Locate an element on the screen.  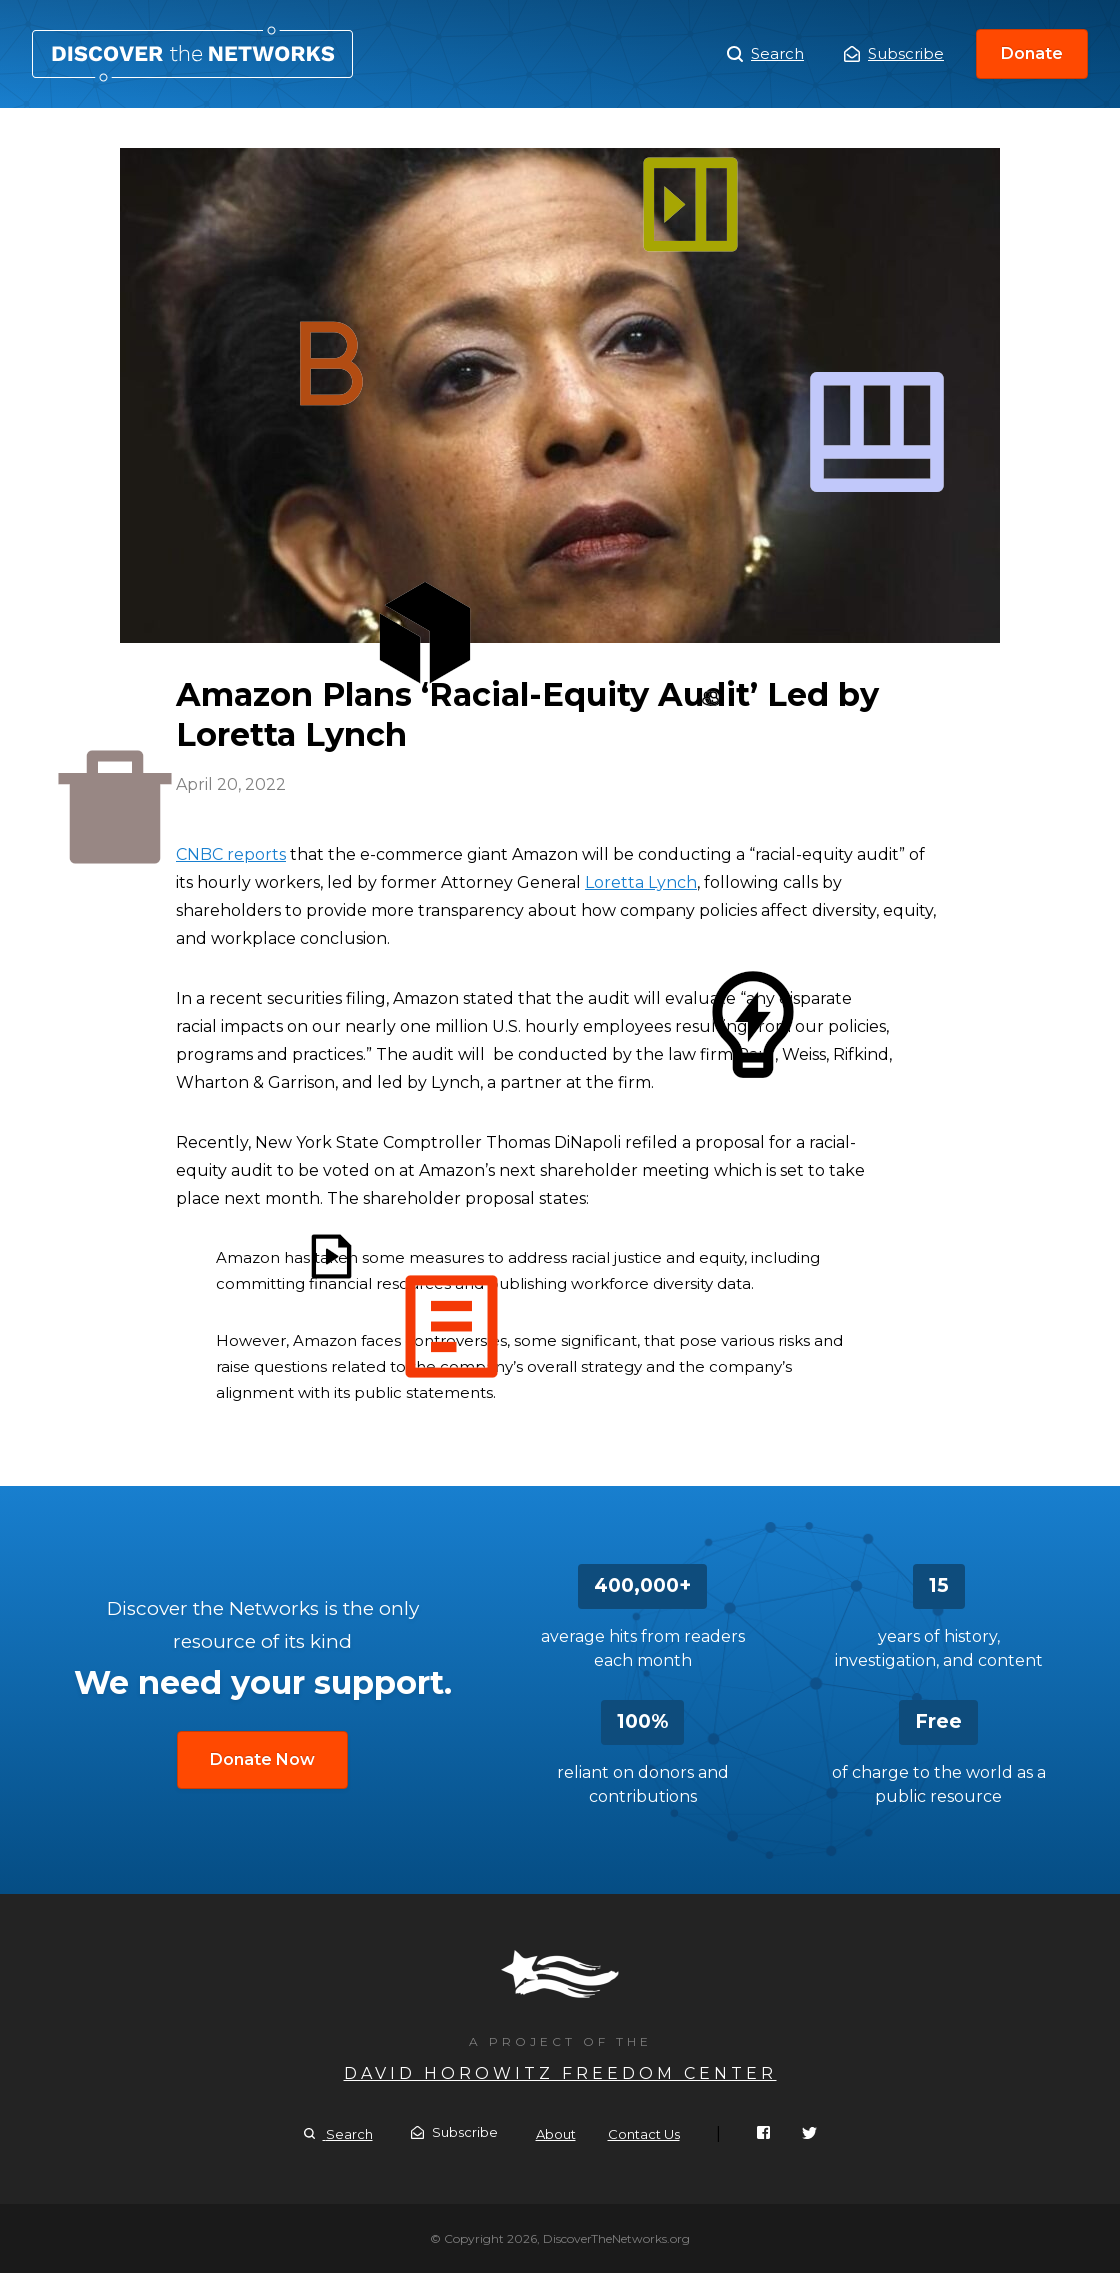
indicates a new idea or inspiration is located at coordinates (753, 1022).